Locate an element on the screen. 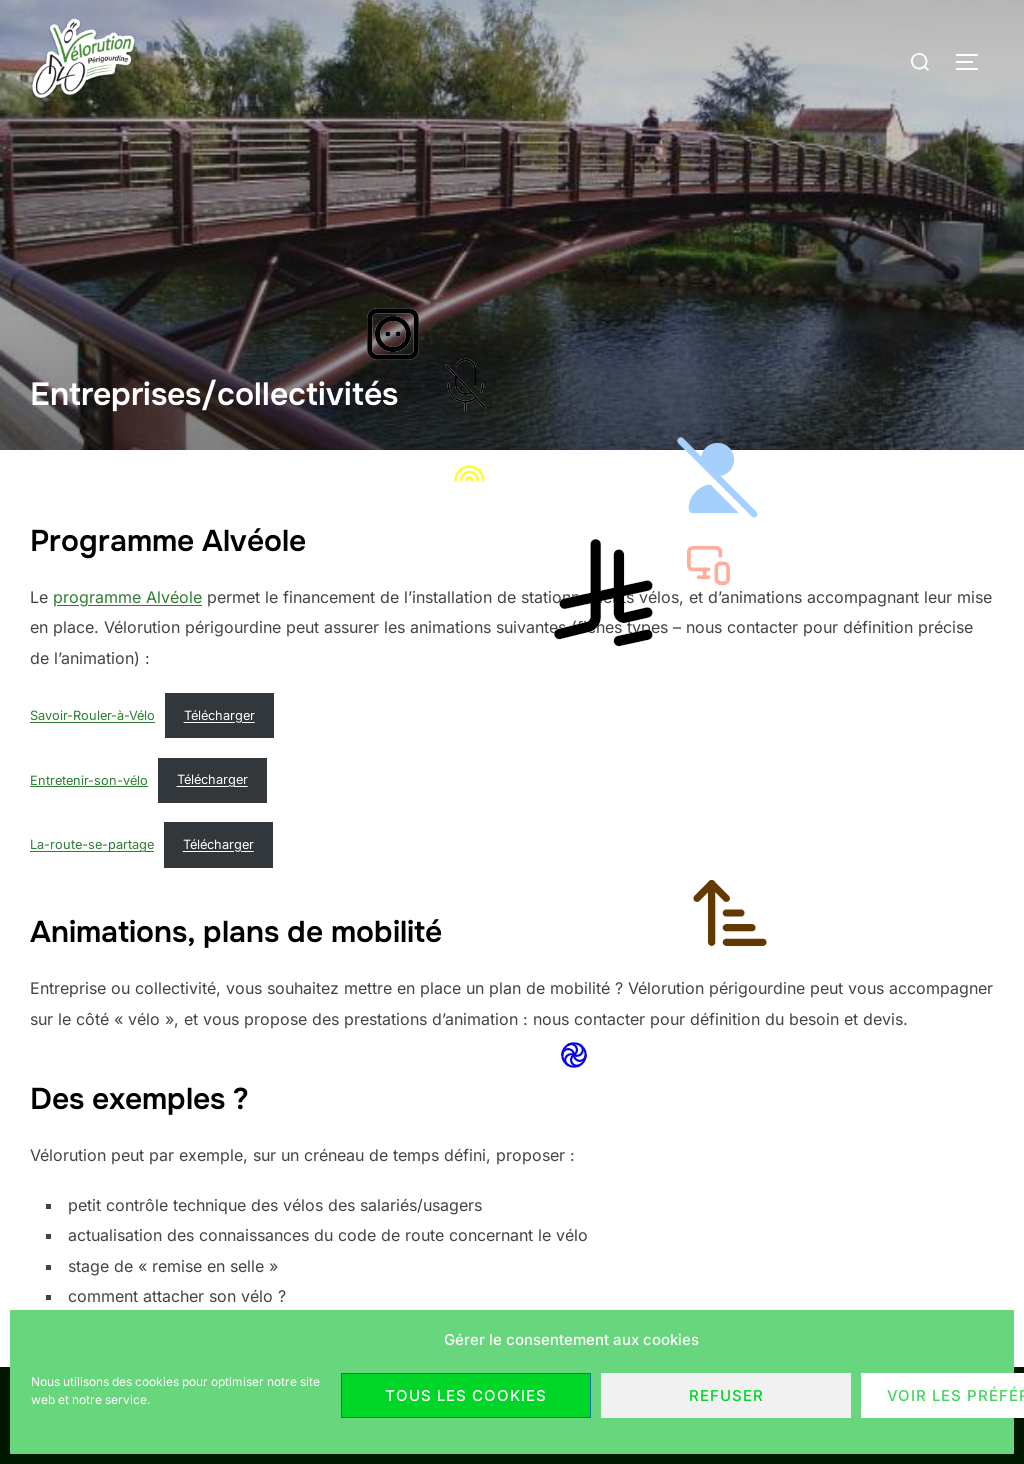 The image size is (1024, 1464). indicates price or amount in Saudi riyals is located at coordinates (606, 596).